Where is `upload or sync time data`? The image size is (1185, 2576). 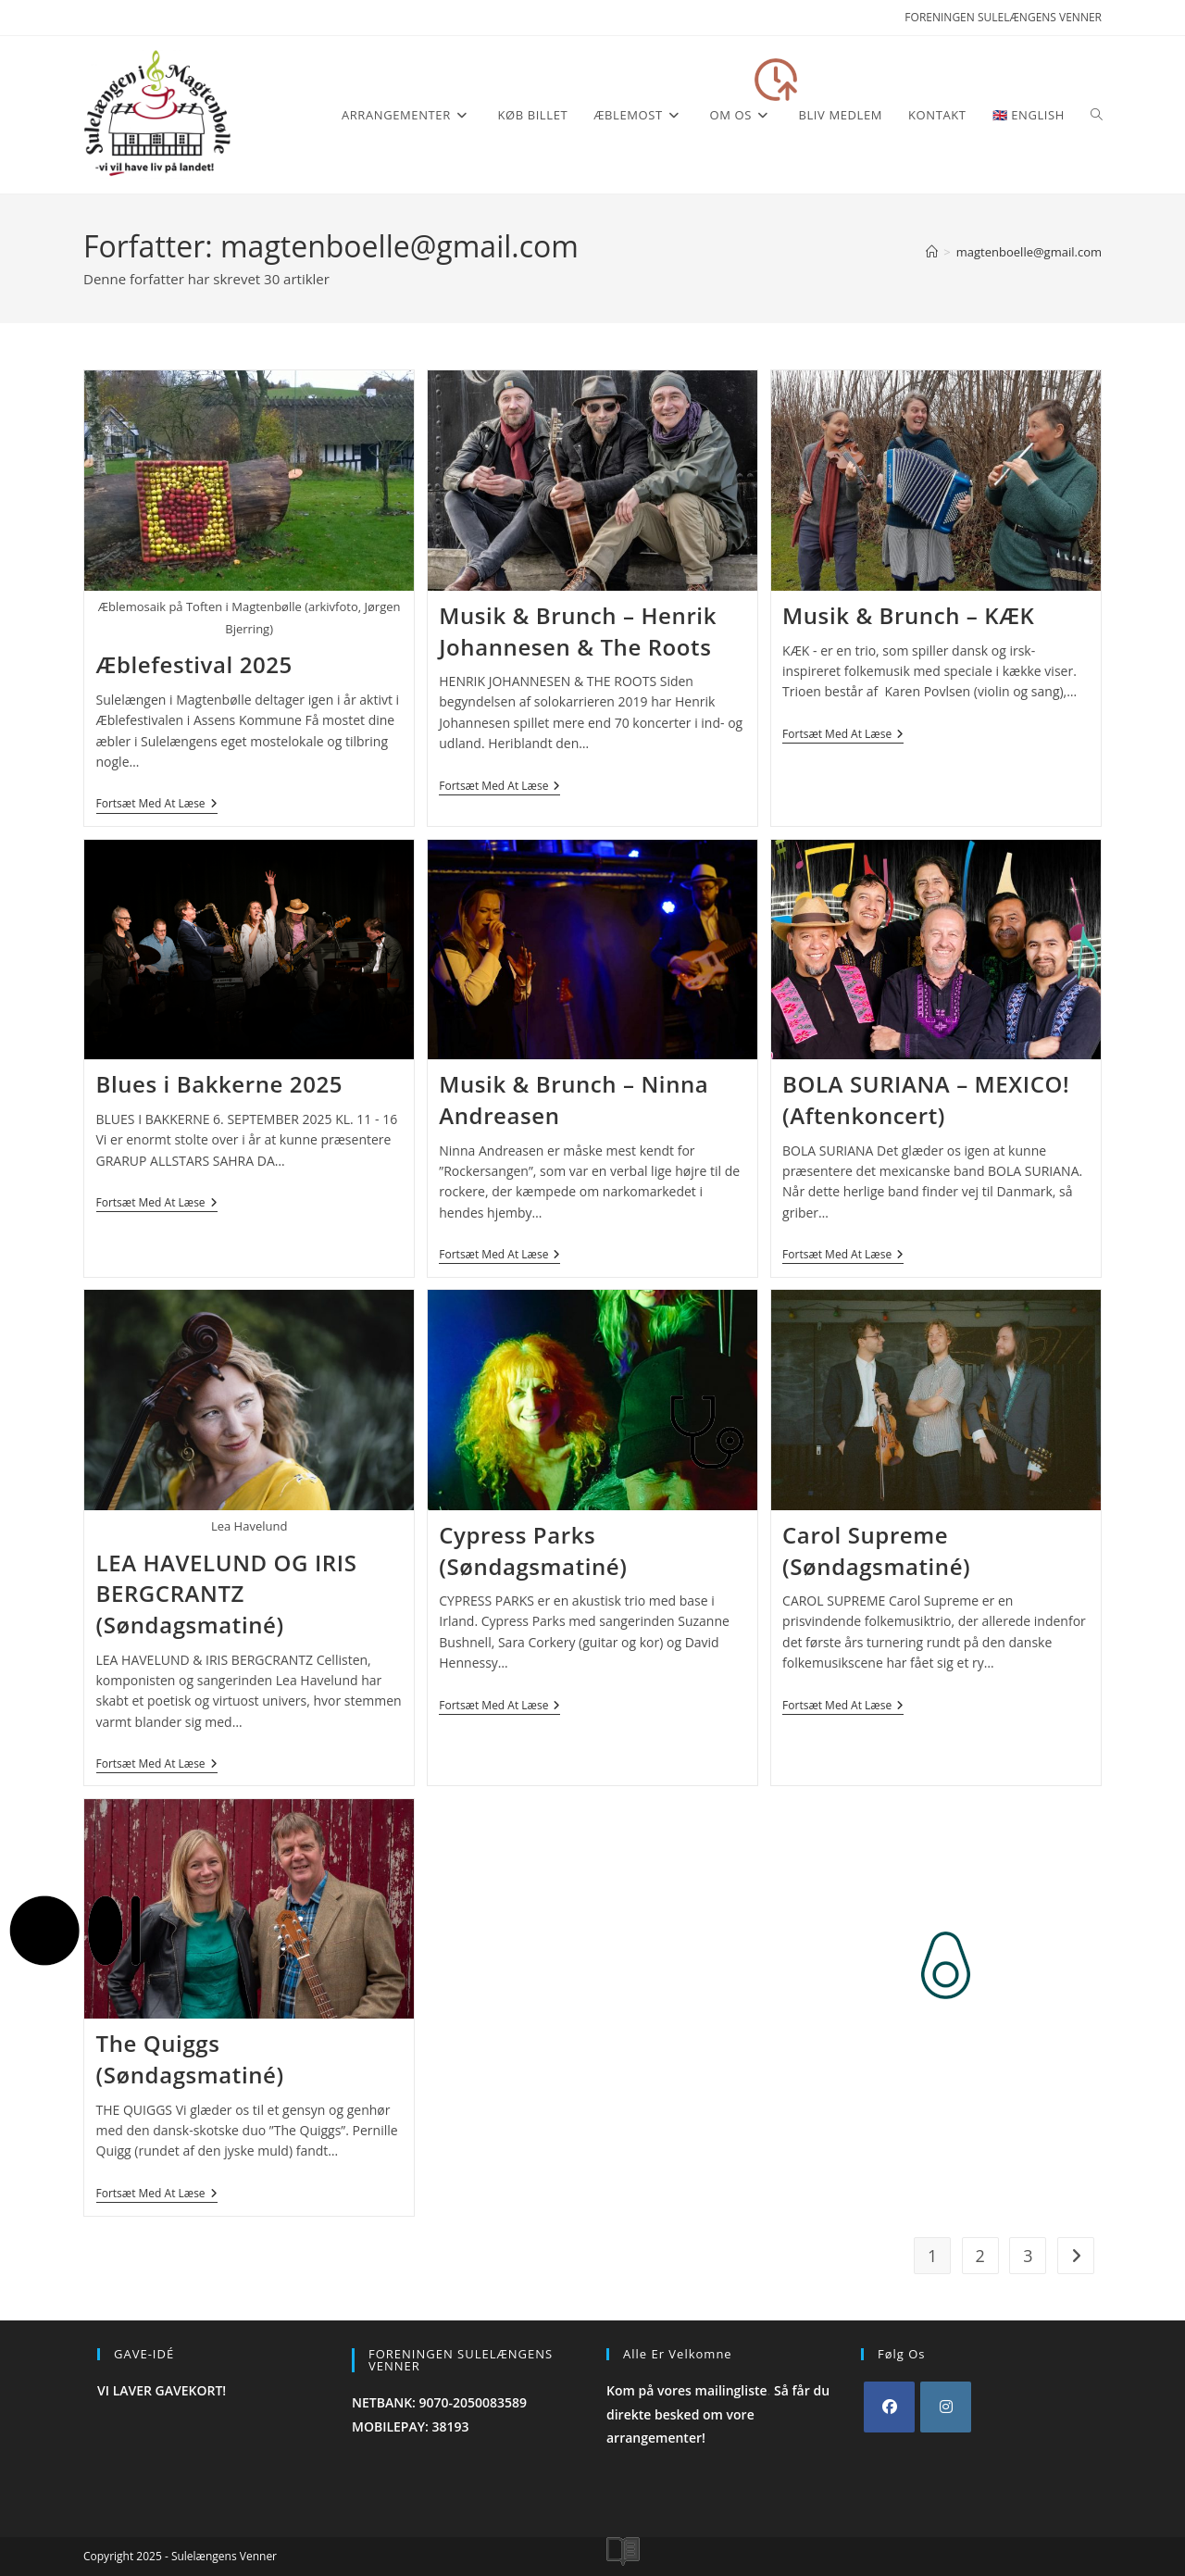 upload or sync time data is located at coordinates (776, 80).